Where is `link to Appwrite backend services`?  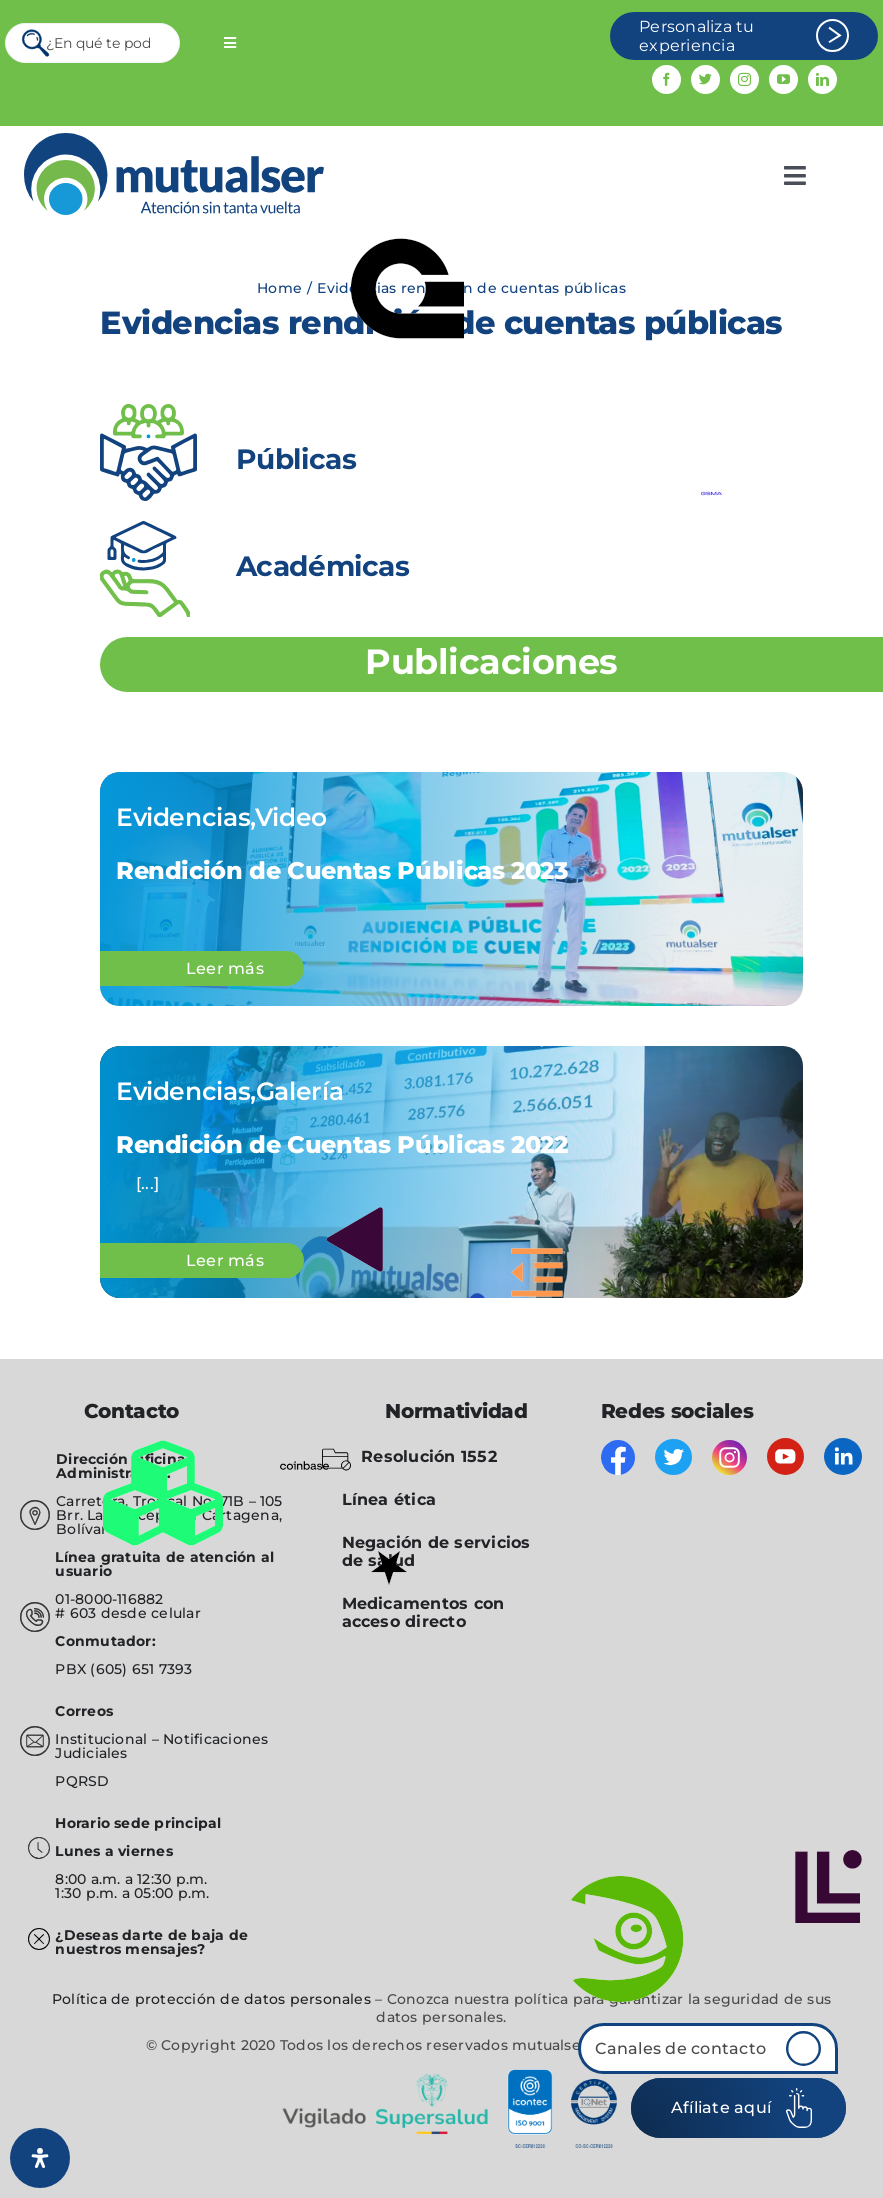 link to Appwrite backend services is located at coordinates (407, 288).